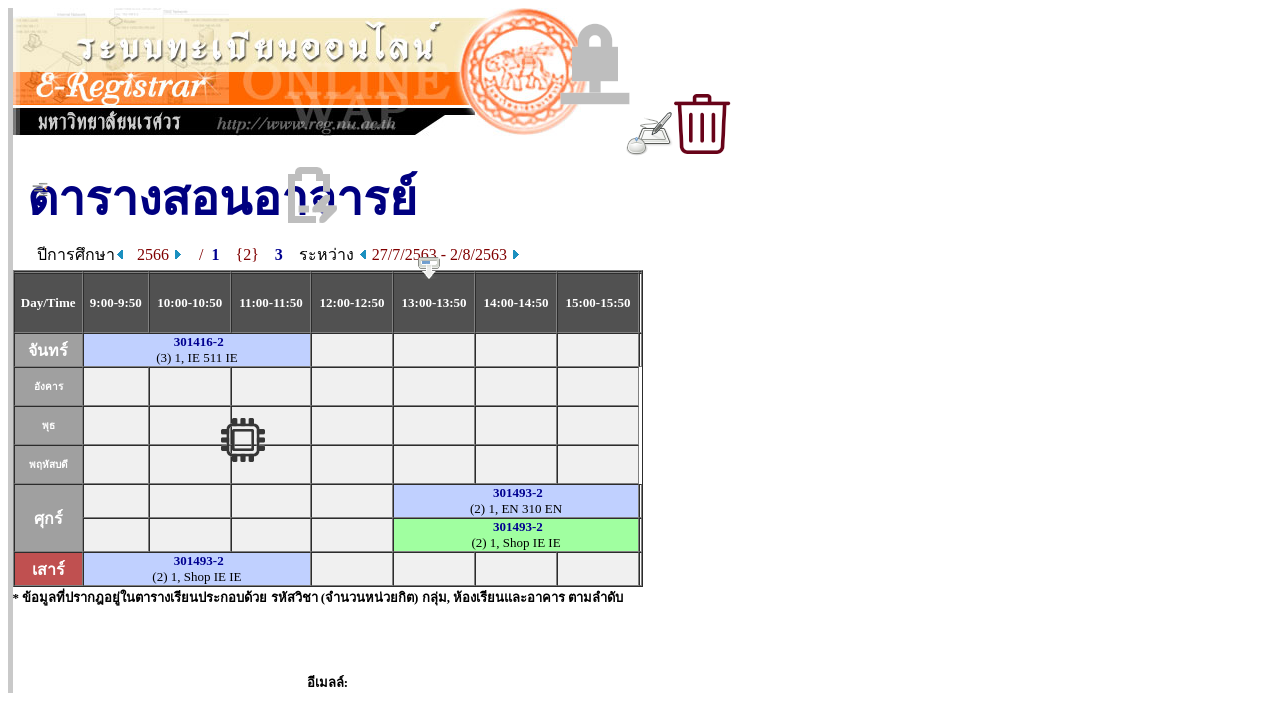  Describe the element at coordinates (595, 64) in the screenshot. I see `indicates active VPN connection` at that location.